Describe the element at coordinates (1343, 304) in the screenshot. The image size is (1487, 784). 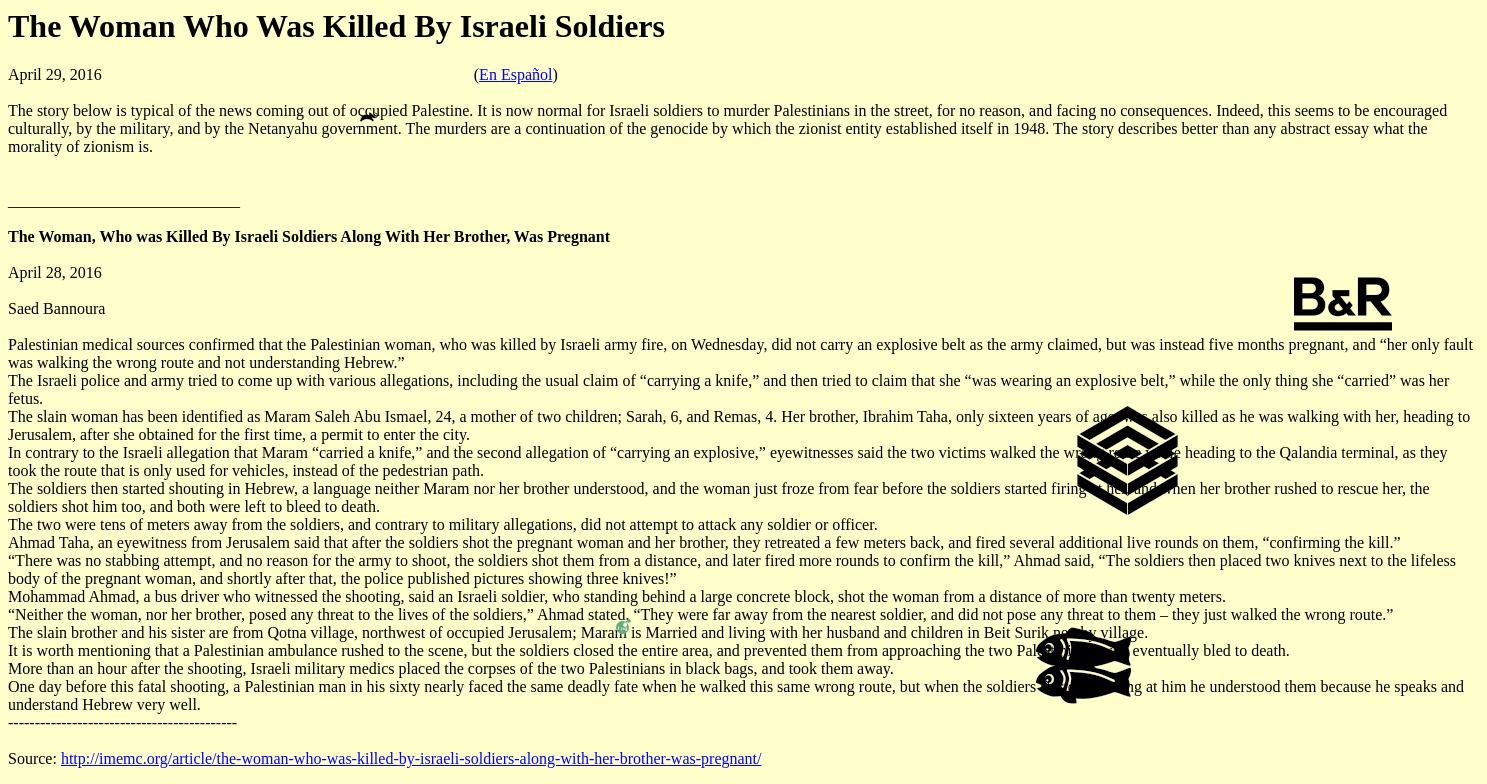
I see `B&R Automation company logo` at that location.